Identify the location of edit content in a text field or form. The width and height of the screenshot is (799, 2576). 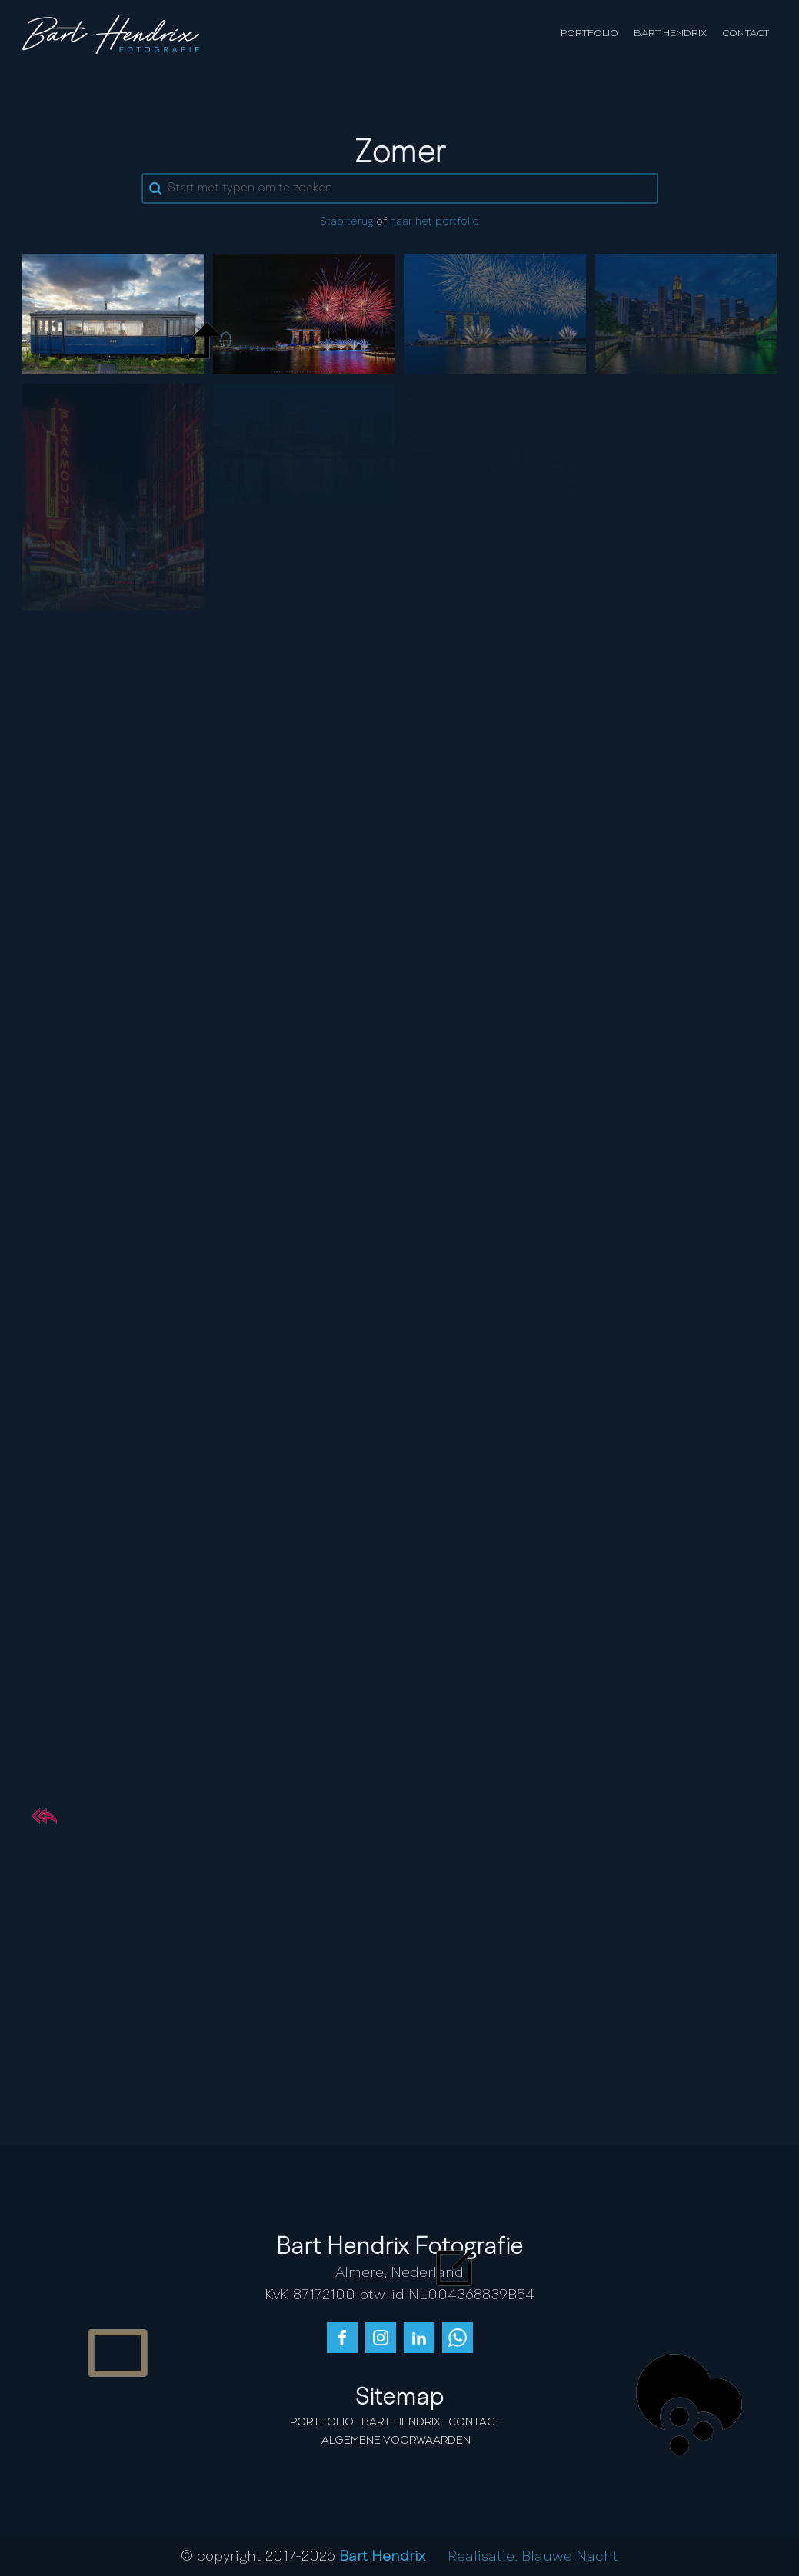
(454, 2268).